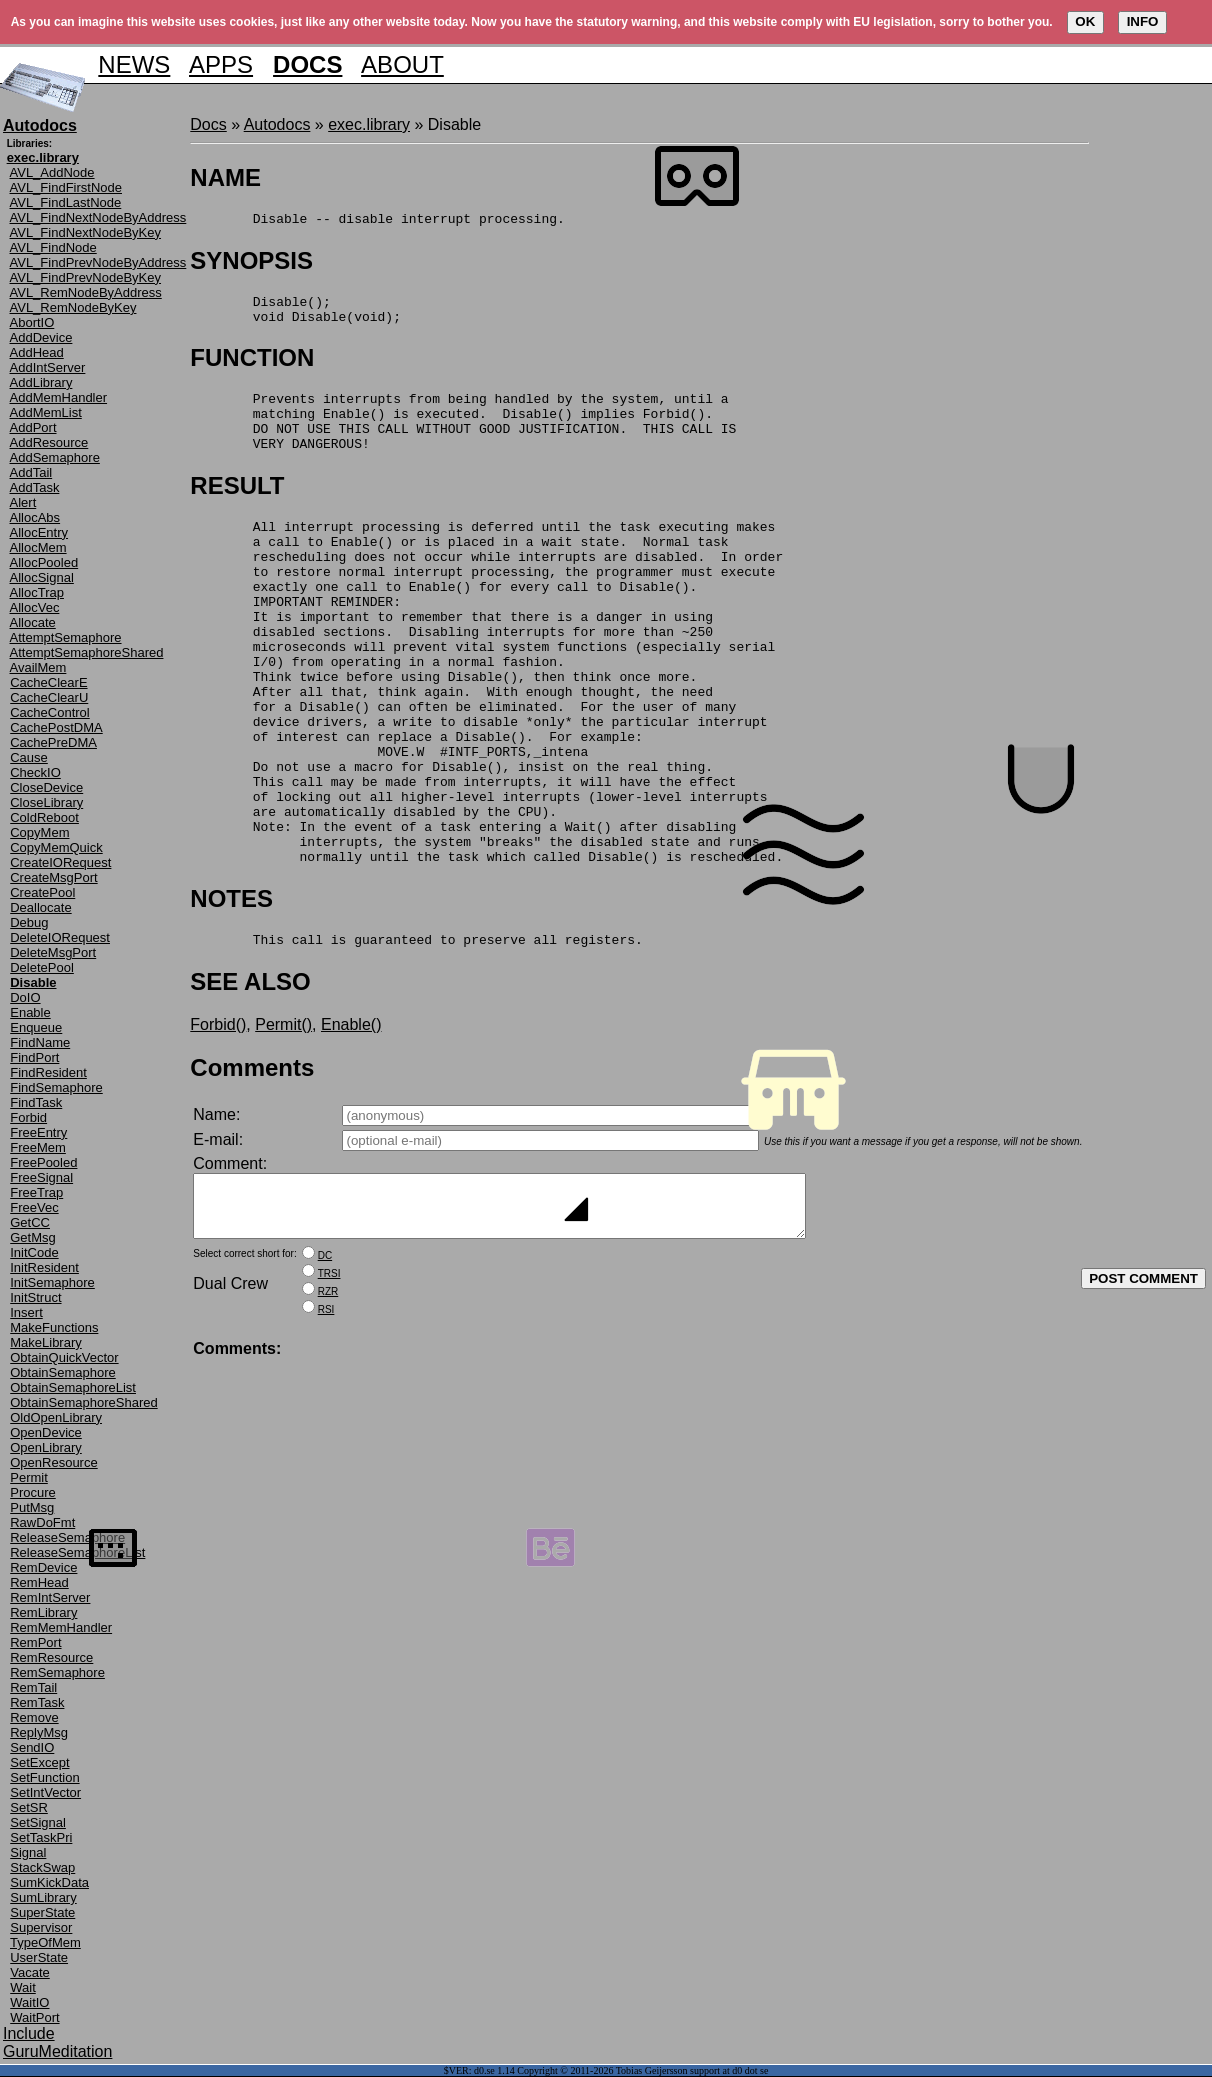 The height and width of the screenshot is (2077, 1212). Describe the element at coordinates (1041, 774) in the screenshot. I see `combine or merge selected shapes` at that location.